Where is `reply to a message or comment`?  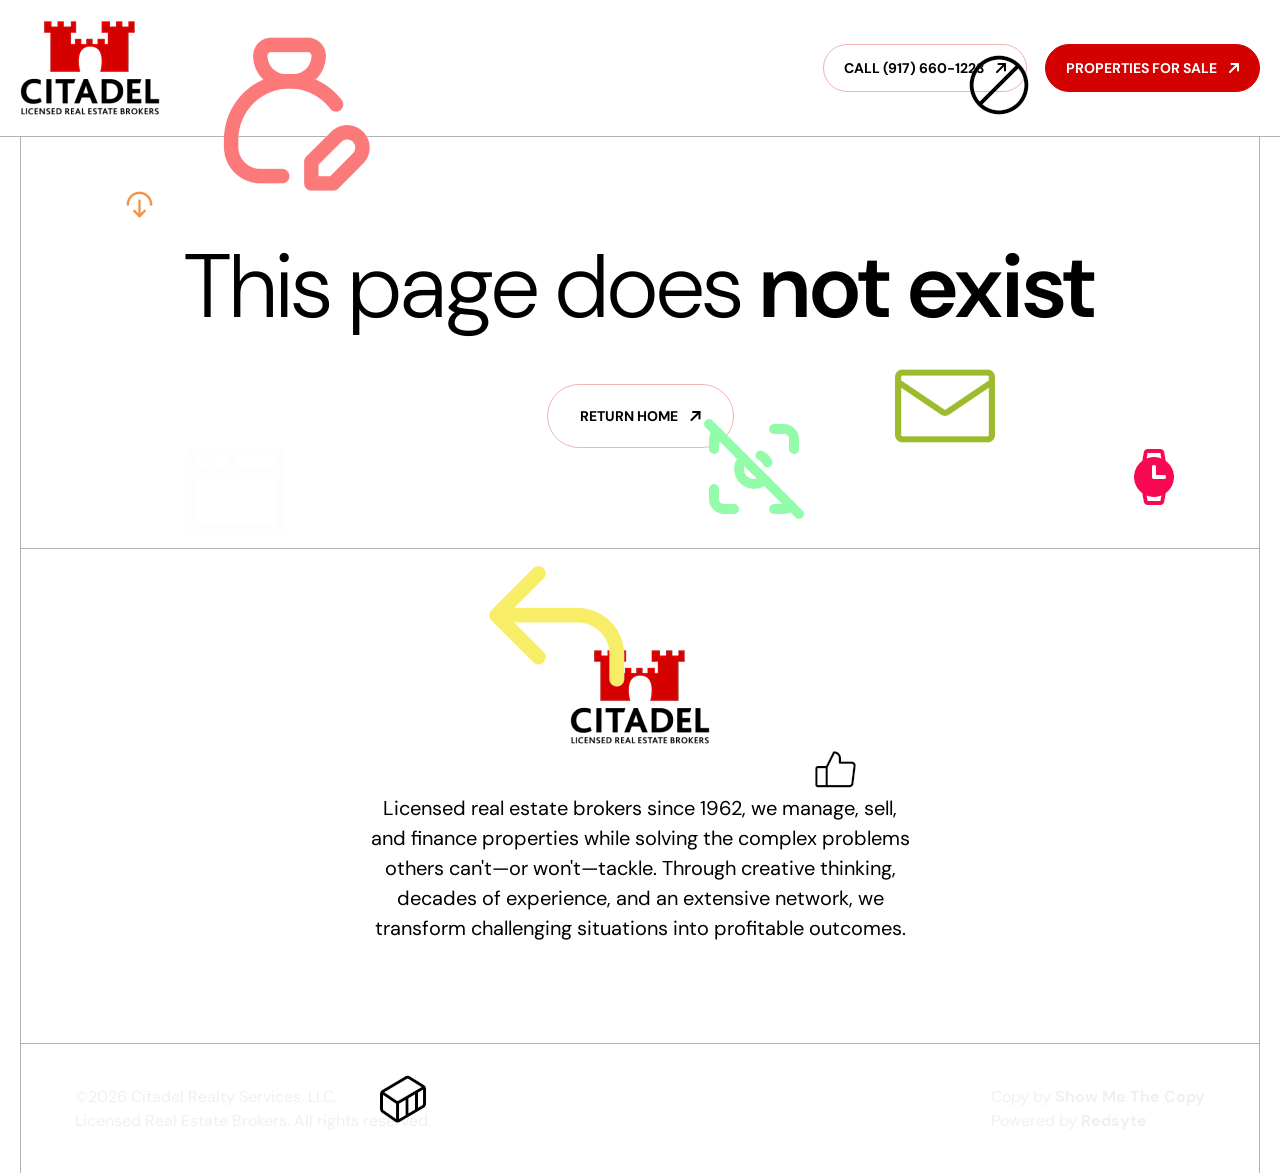 reply to a message or comment is located at coordinates (555, 627).